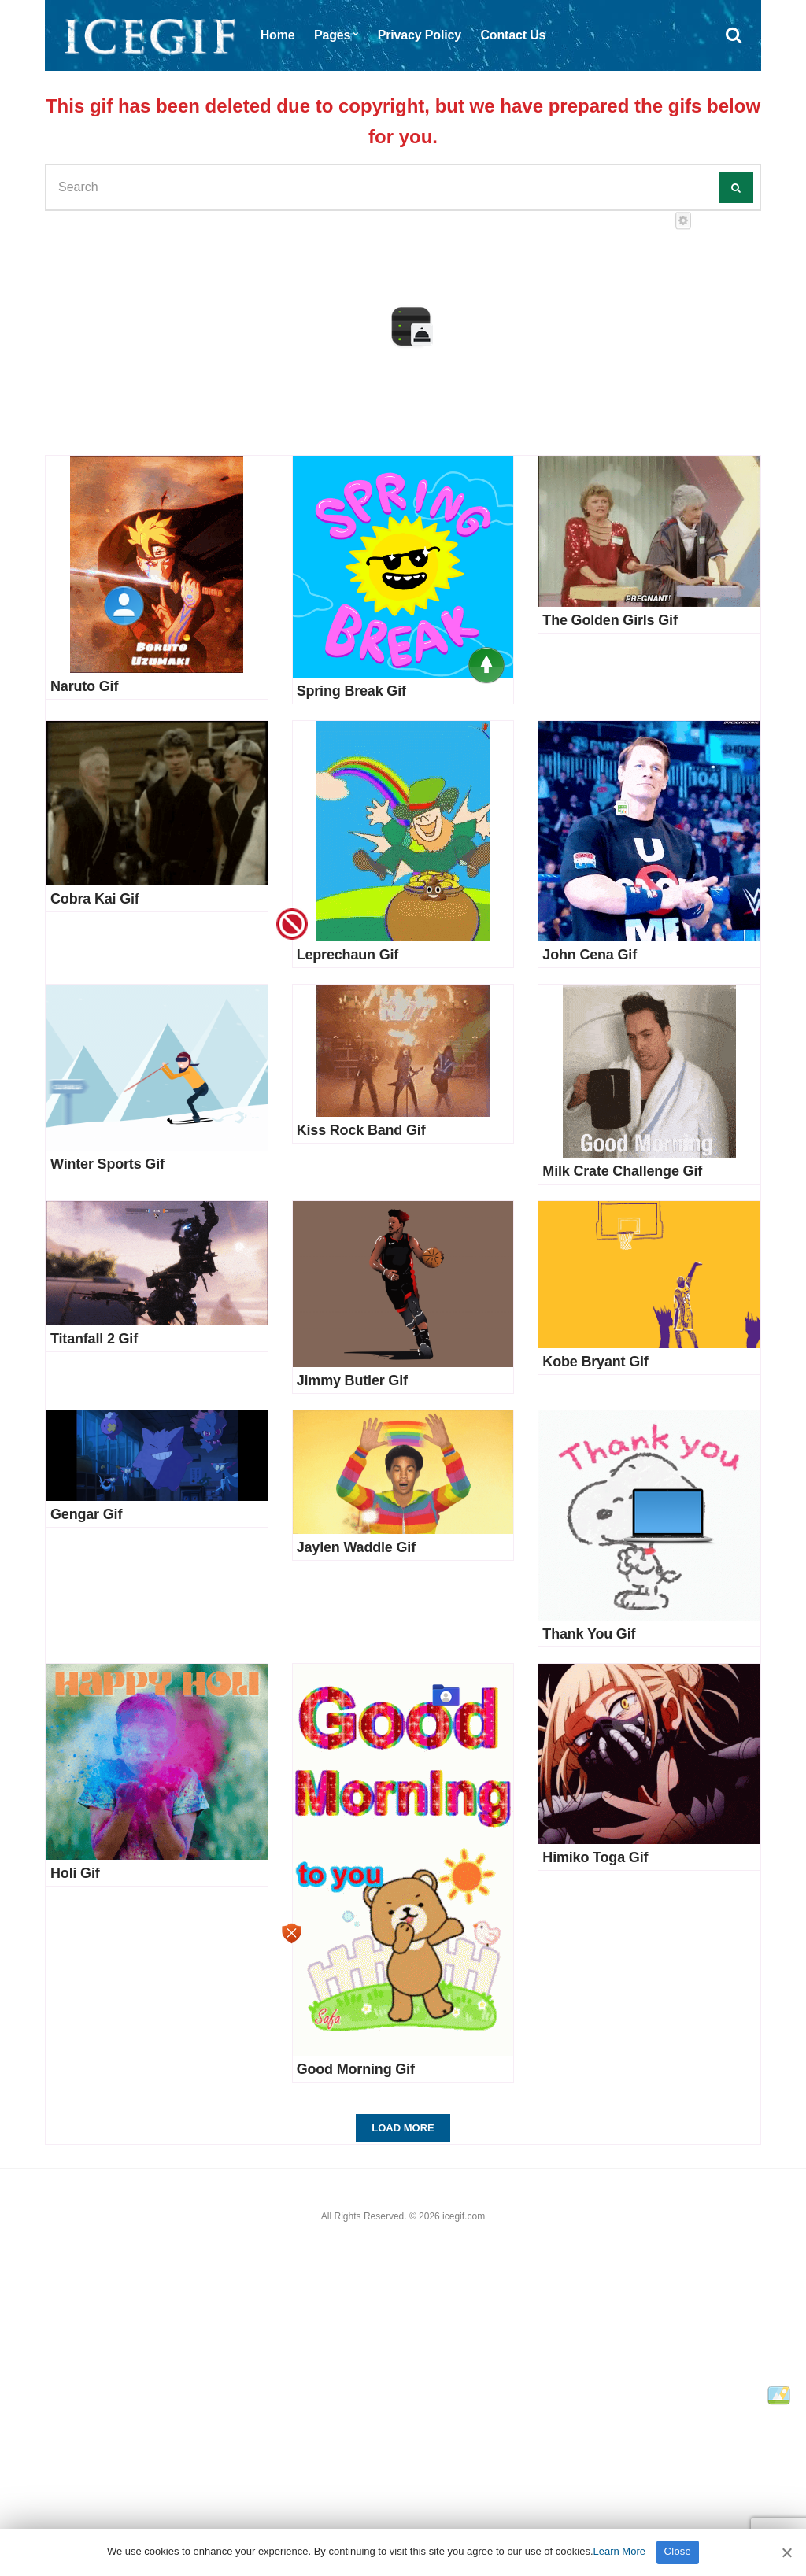 The height and width of the screenshot is (2576, 806). Describe the element at coordinates (292, 924) in the screenshot. I see `delete or remove selected item` at that location.